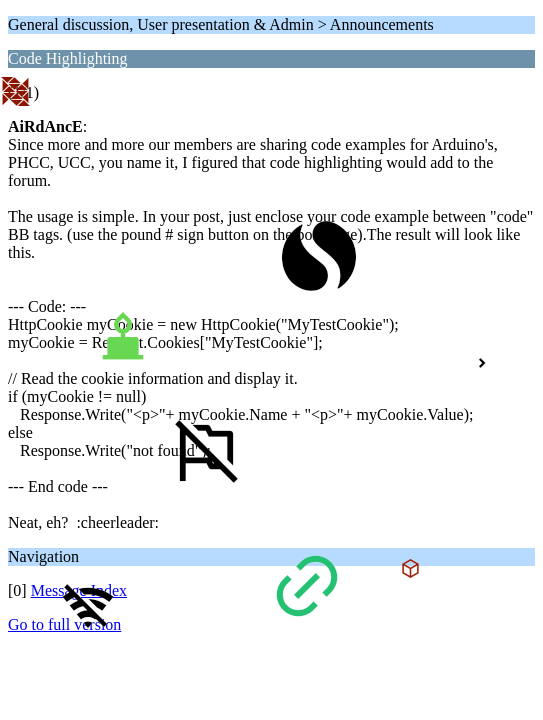 The height and width of the screenshot is (720, 543). I want to click on insert or add a hyperlink, so click(307, 586).